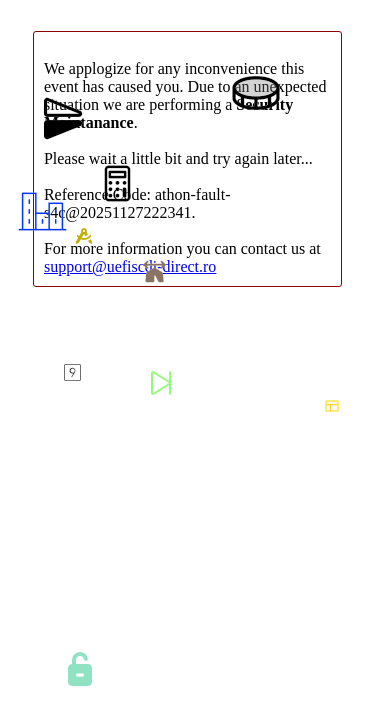 This screenshot has width=375, height=720. I want to click on change page layout or view, so click(332, 406).